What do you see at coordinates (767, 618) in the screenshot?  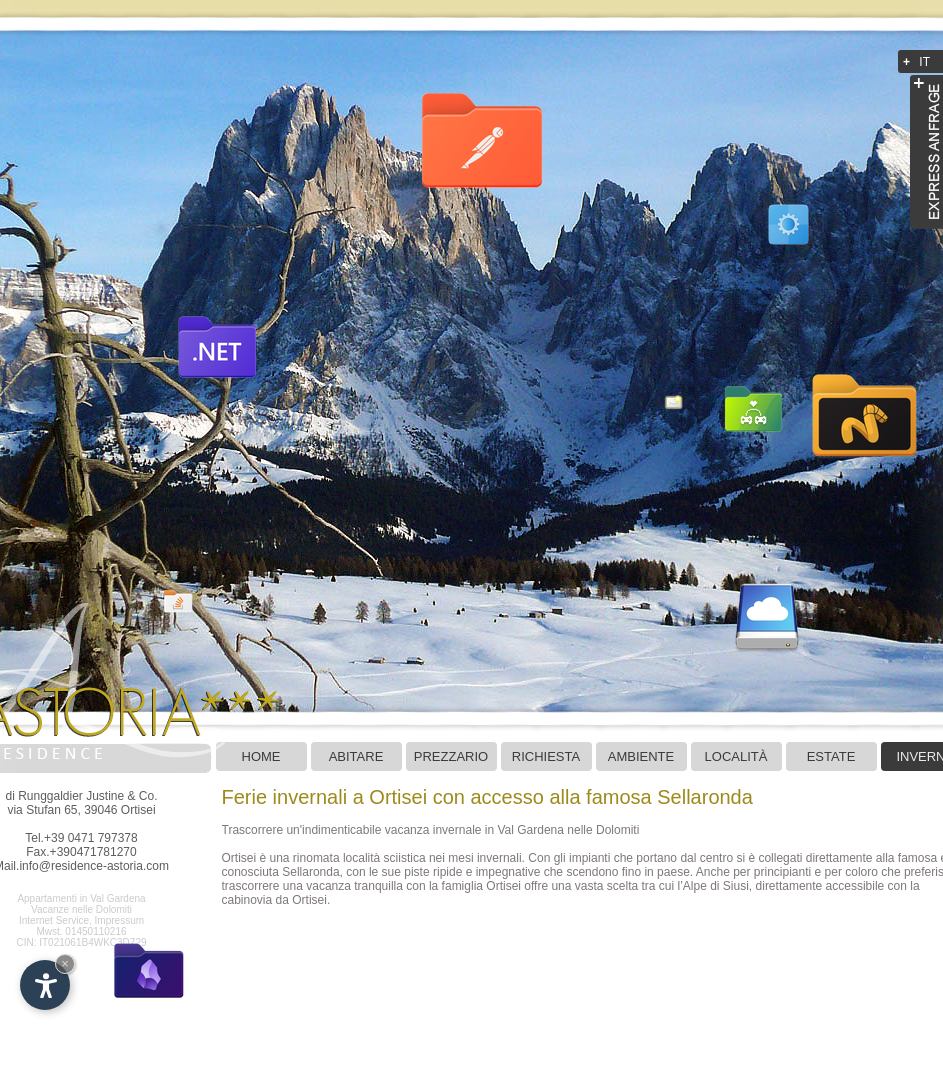 I see `access iDisk cloud storage` at bounding box center [767, 618].